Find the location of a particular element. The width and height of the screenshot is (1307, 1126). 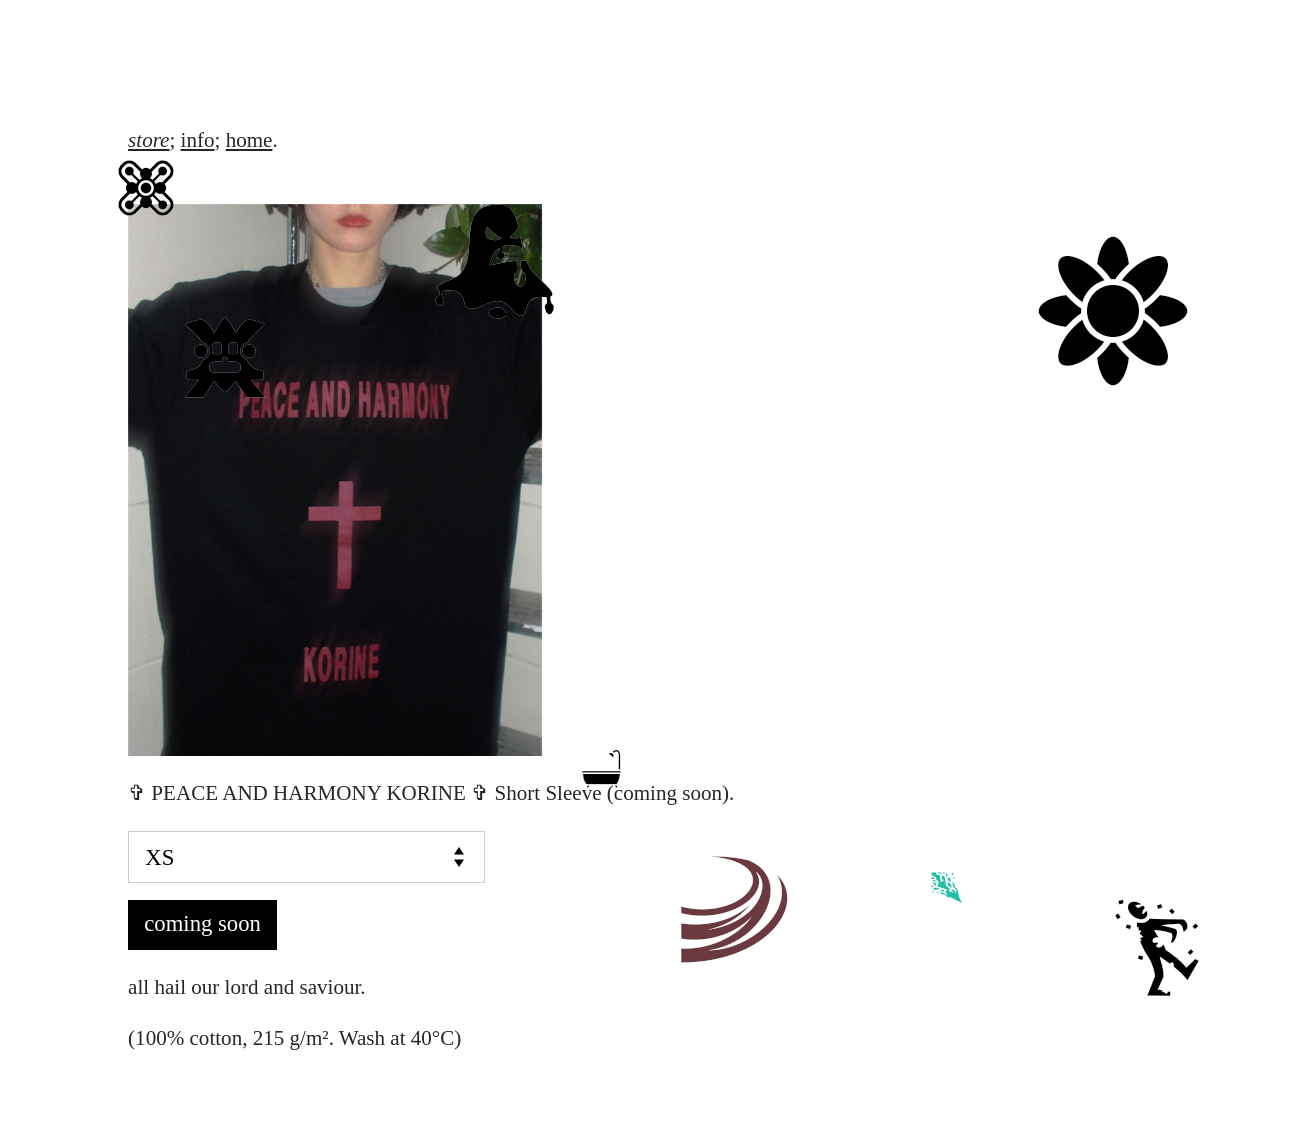

indicates bathroom or bathing facilities is located at coordinates (601, 768).